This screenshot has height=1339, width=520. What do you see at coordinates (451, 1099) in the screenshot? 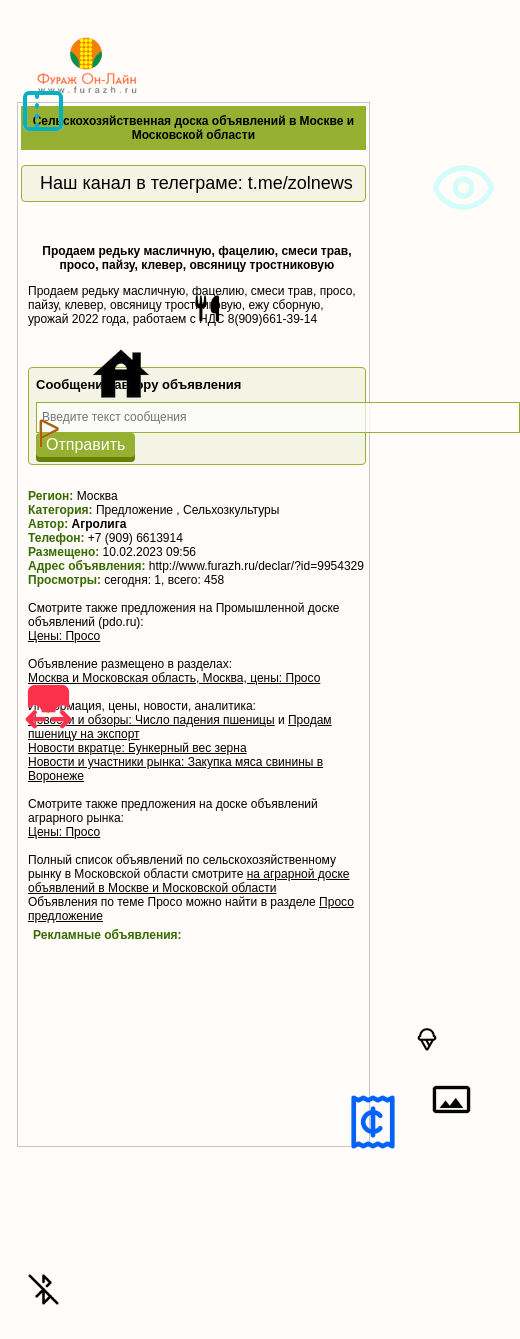
I see `view panorama or wide-angle photo` at bounding box center [451, 1099].